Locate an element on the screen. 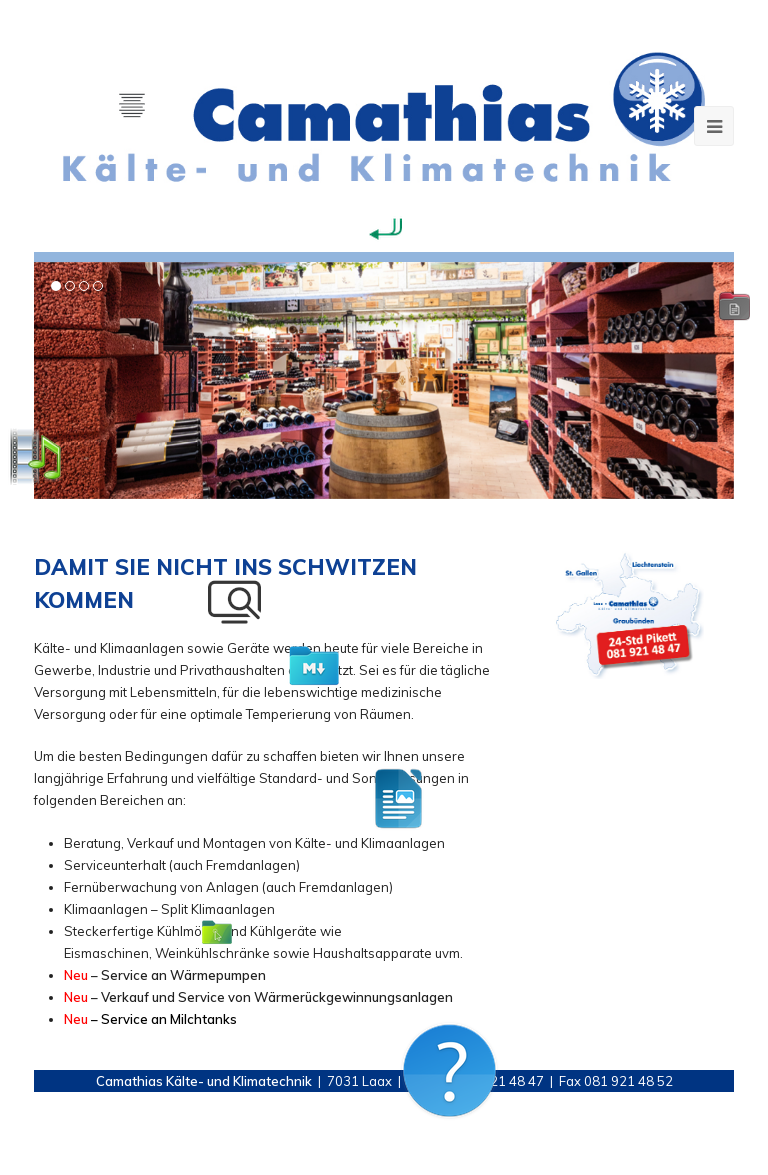  open libreoffice writer application is located at coordinates (398, 798).